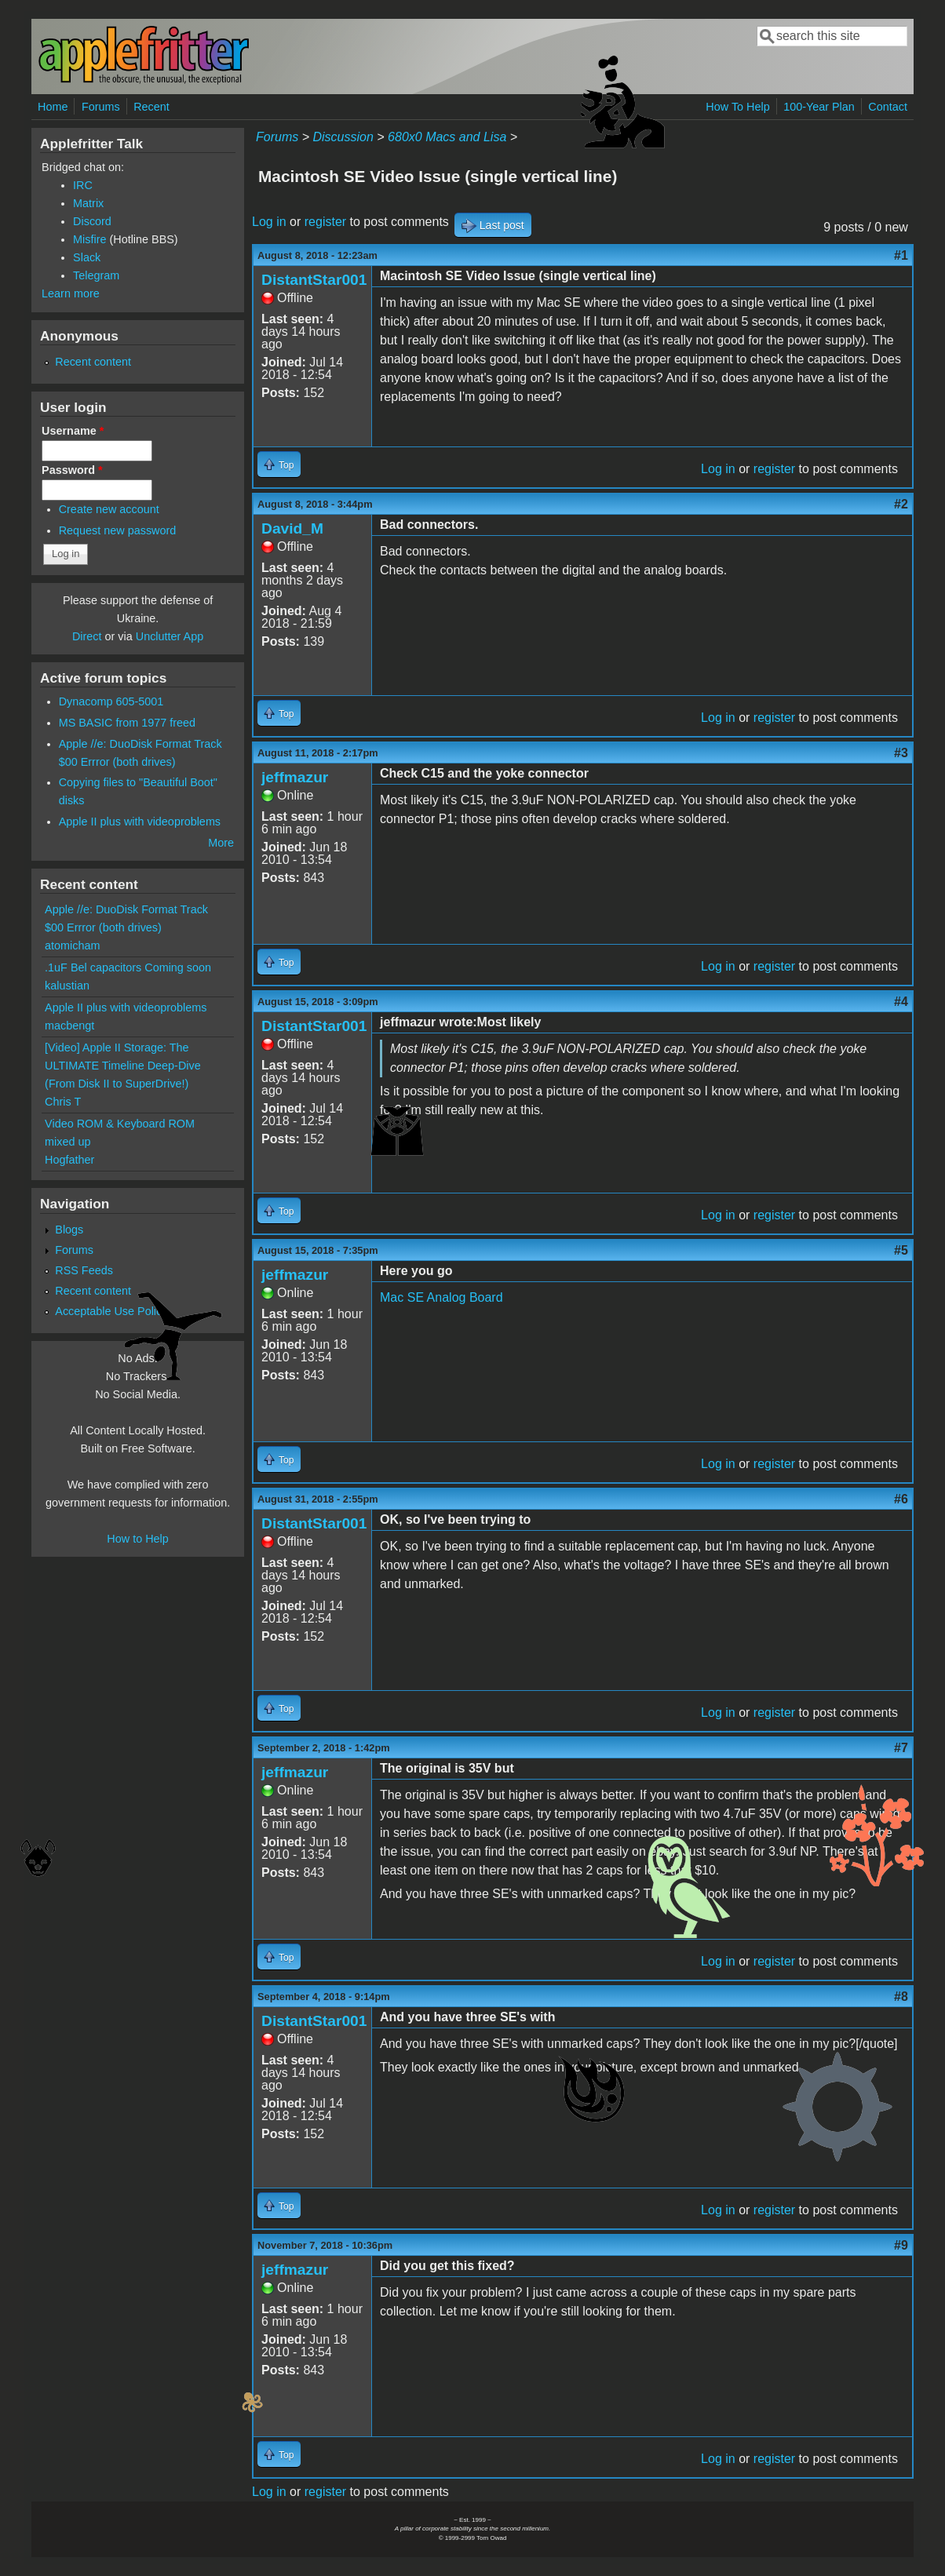 The width and height of the screenshot is (945, 2576). Describe the element at coordinates (173, 1336) in the screenshot. I see `access balance or gymnastics training exercises` at that location.